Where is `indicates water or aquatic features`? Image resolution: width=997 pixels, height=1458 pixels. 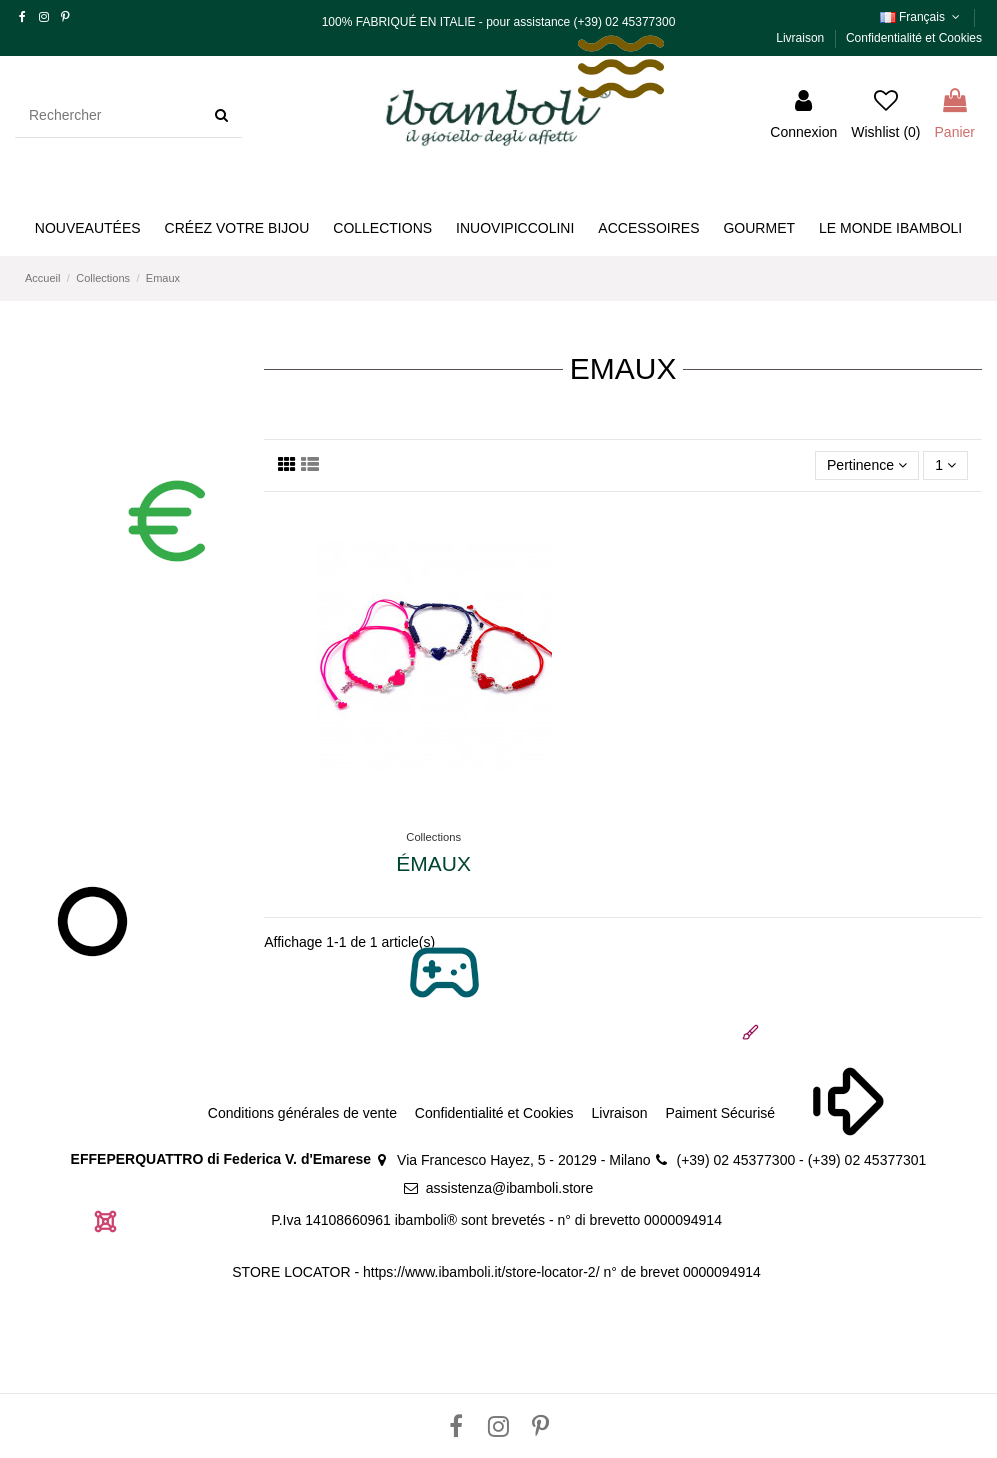 indicates water or aquatic features is located at coordinates (621, 67).